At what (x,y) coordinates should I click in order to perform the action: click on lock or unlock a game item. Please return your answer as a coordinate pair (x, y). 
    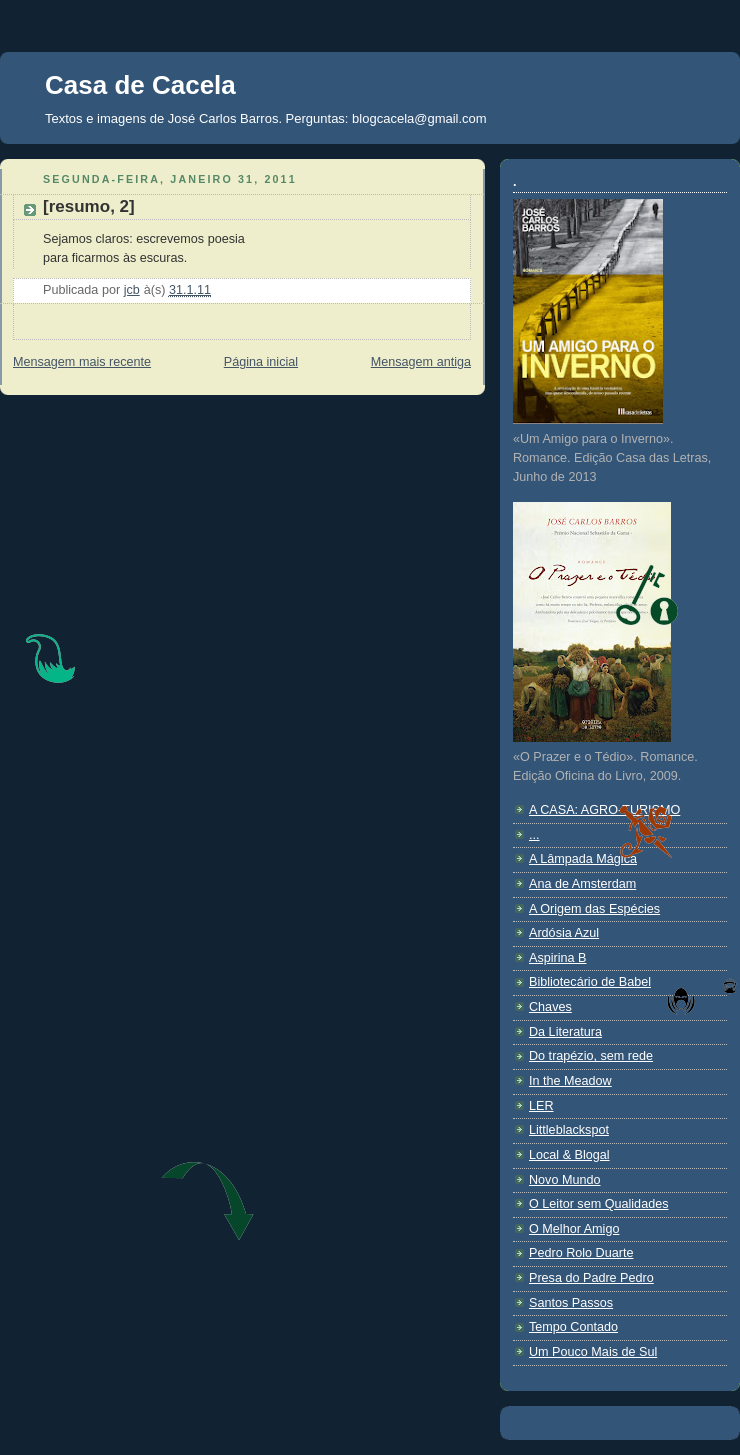
    Looking at the image, I should click on (647, 595).